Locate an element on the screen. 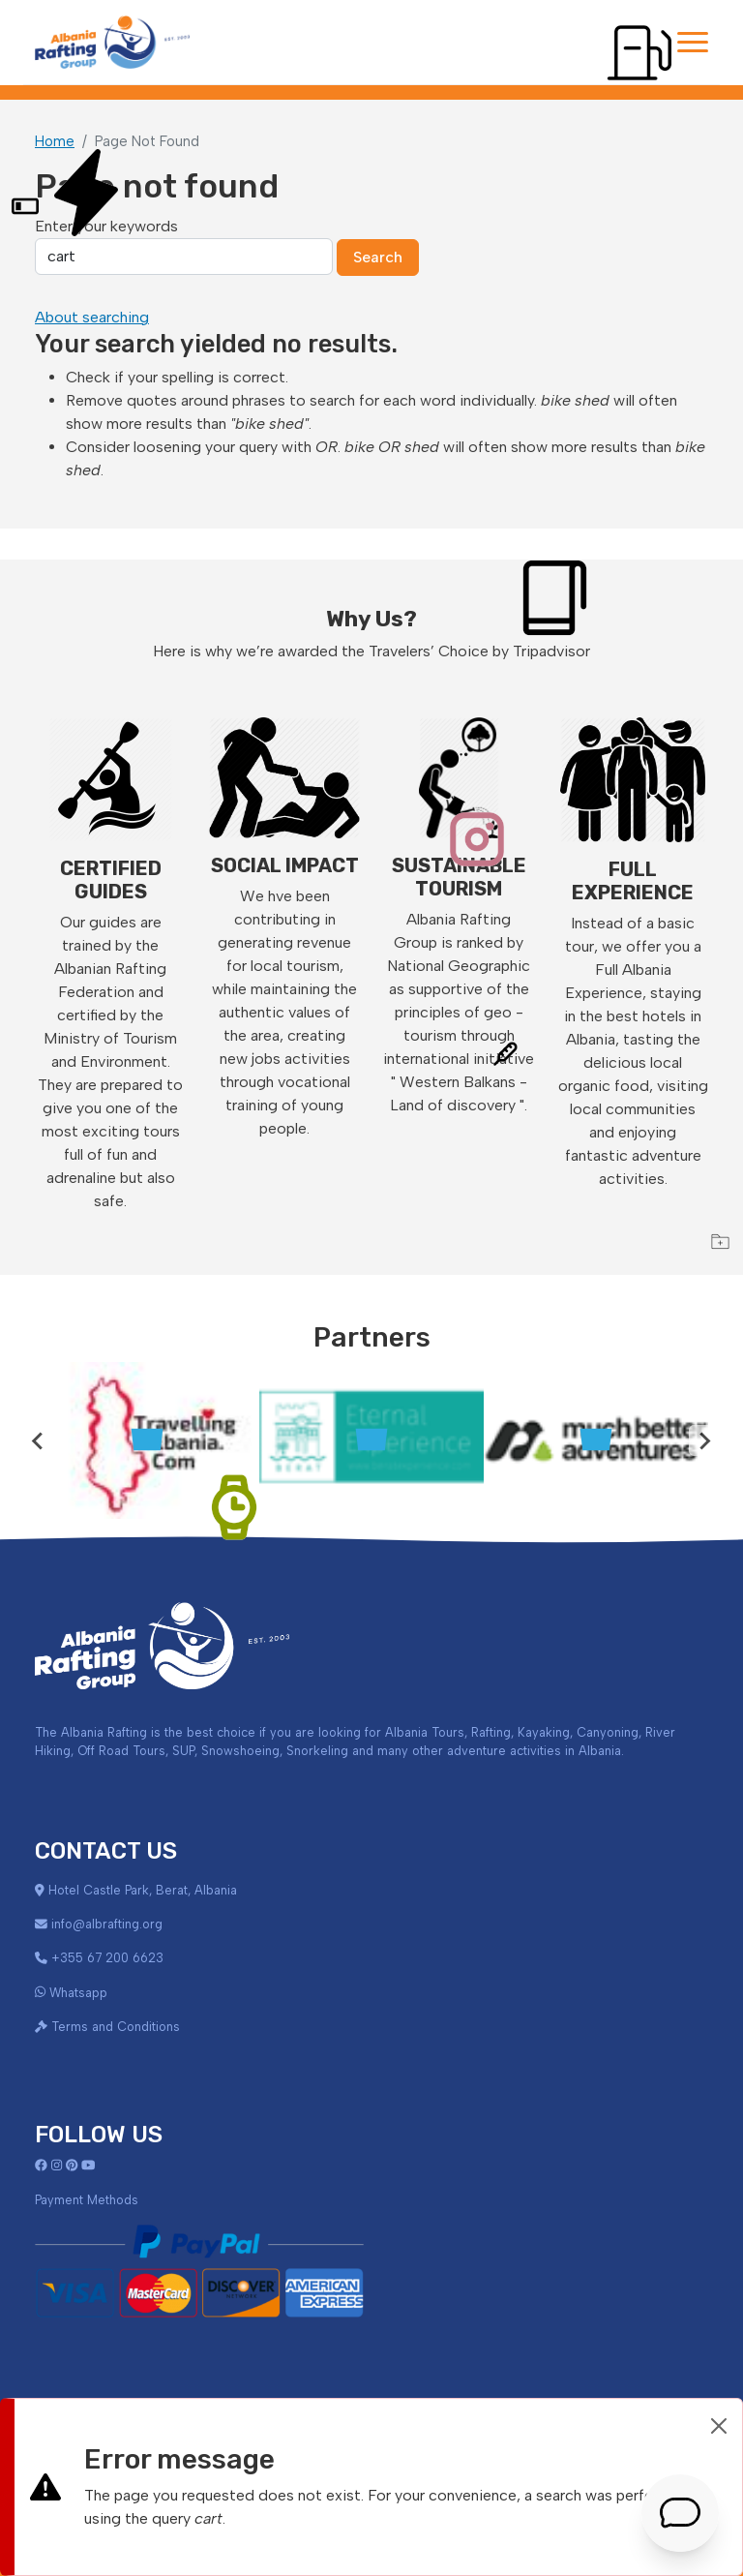 The height and width of the screenshot is (2576, 743). indicates low battery status is located at coordinates (25, 206).